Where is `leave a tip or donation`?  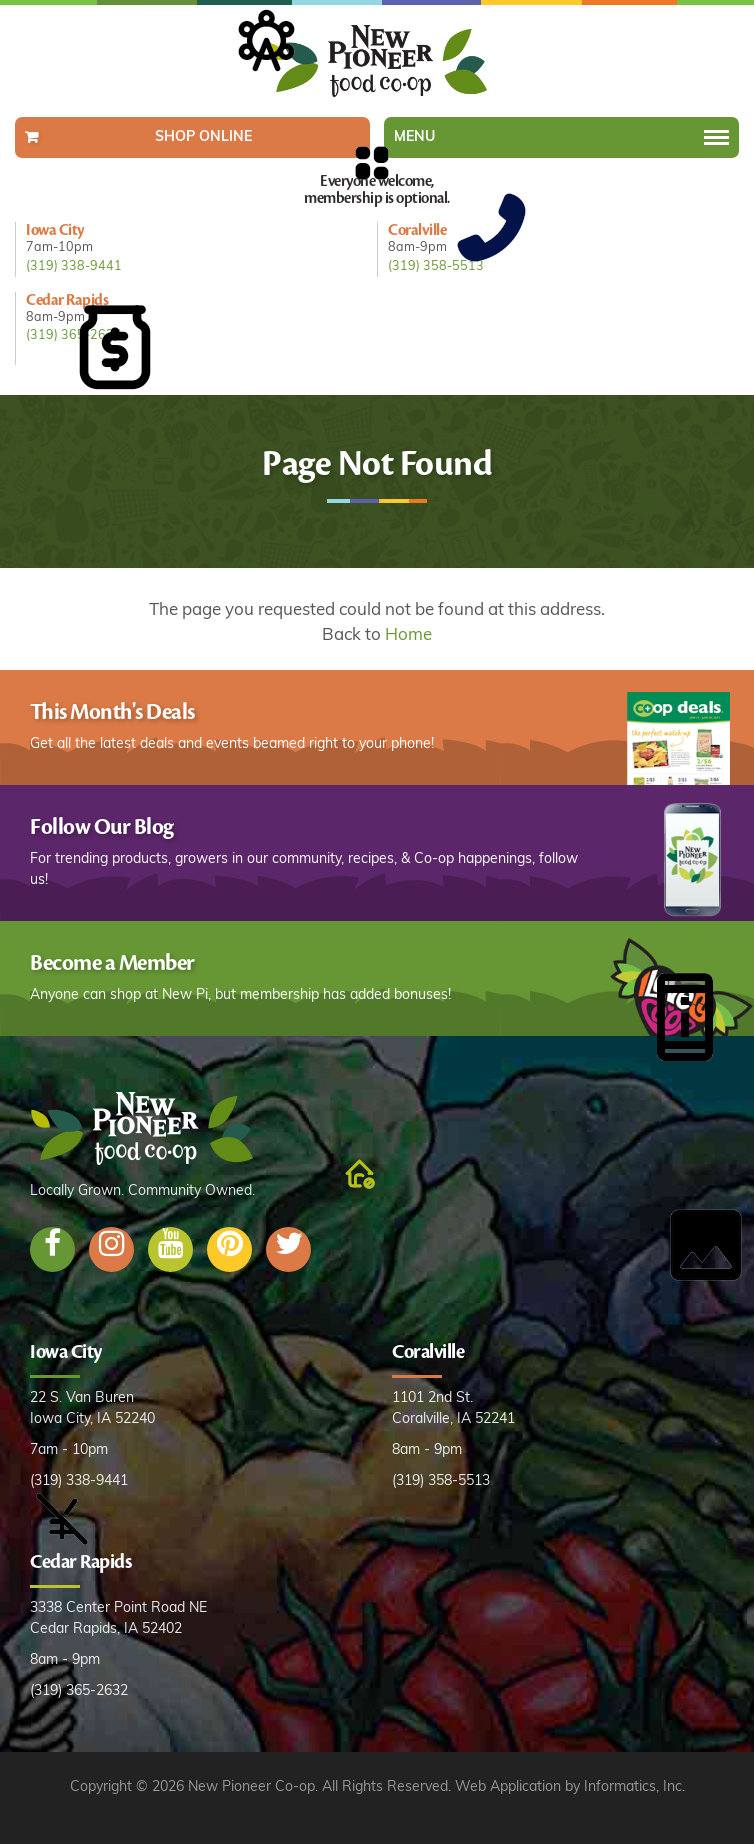 leave a tip or donation is located at coordinates (115, 345).